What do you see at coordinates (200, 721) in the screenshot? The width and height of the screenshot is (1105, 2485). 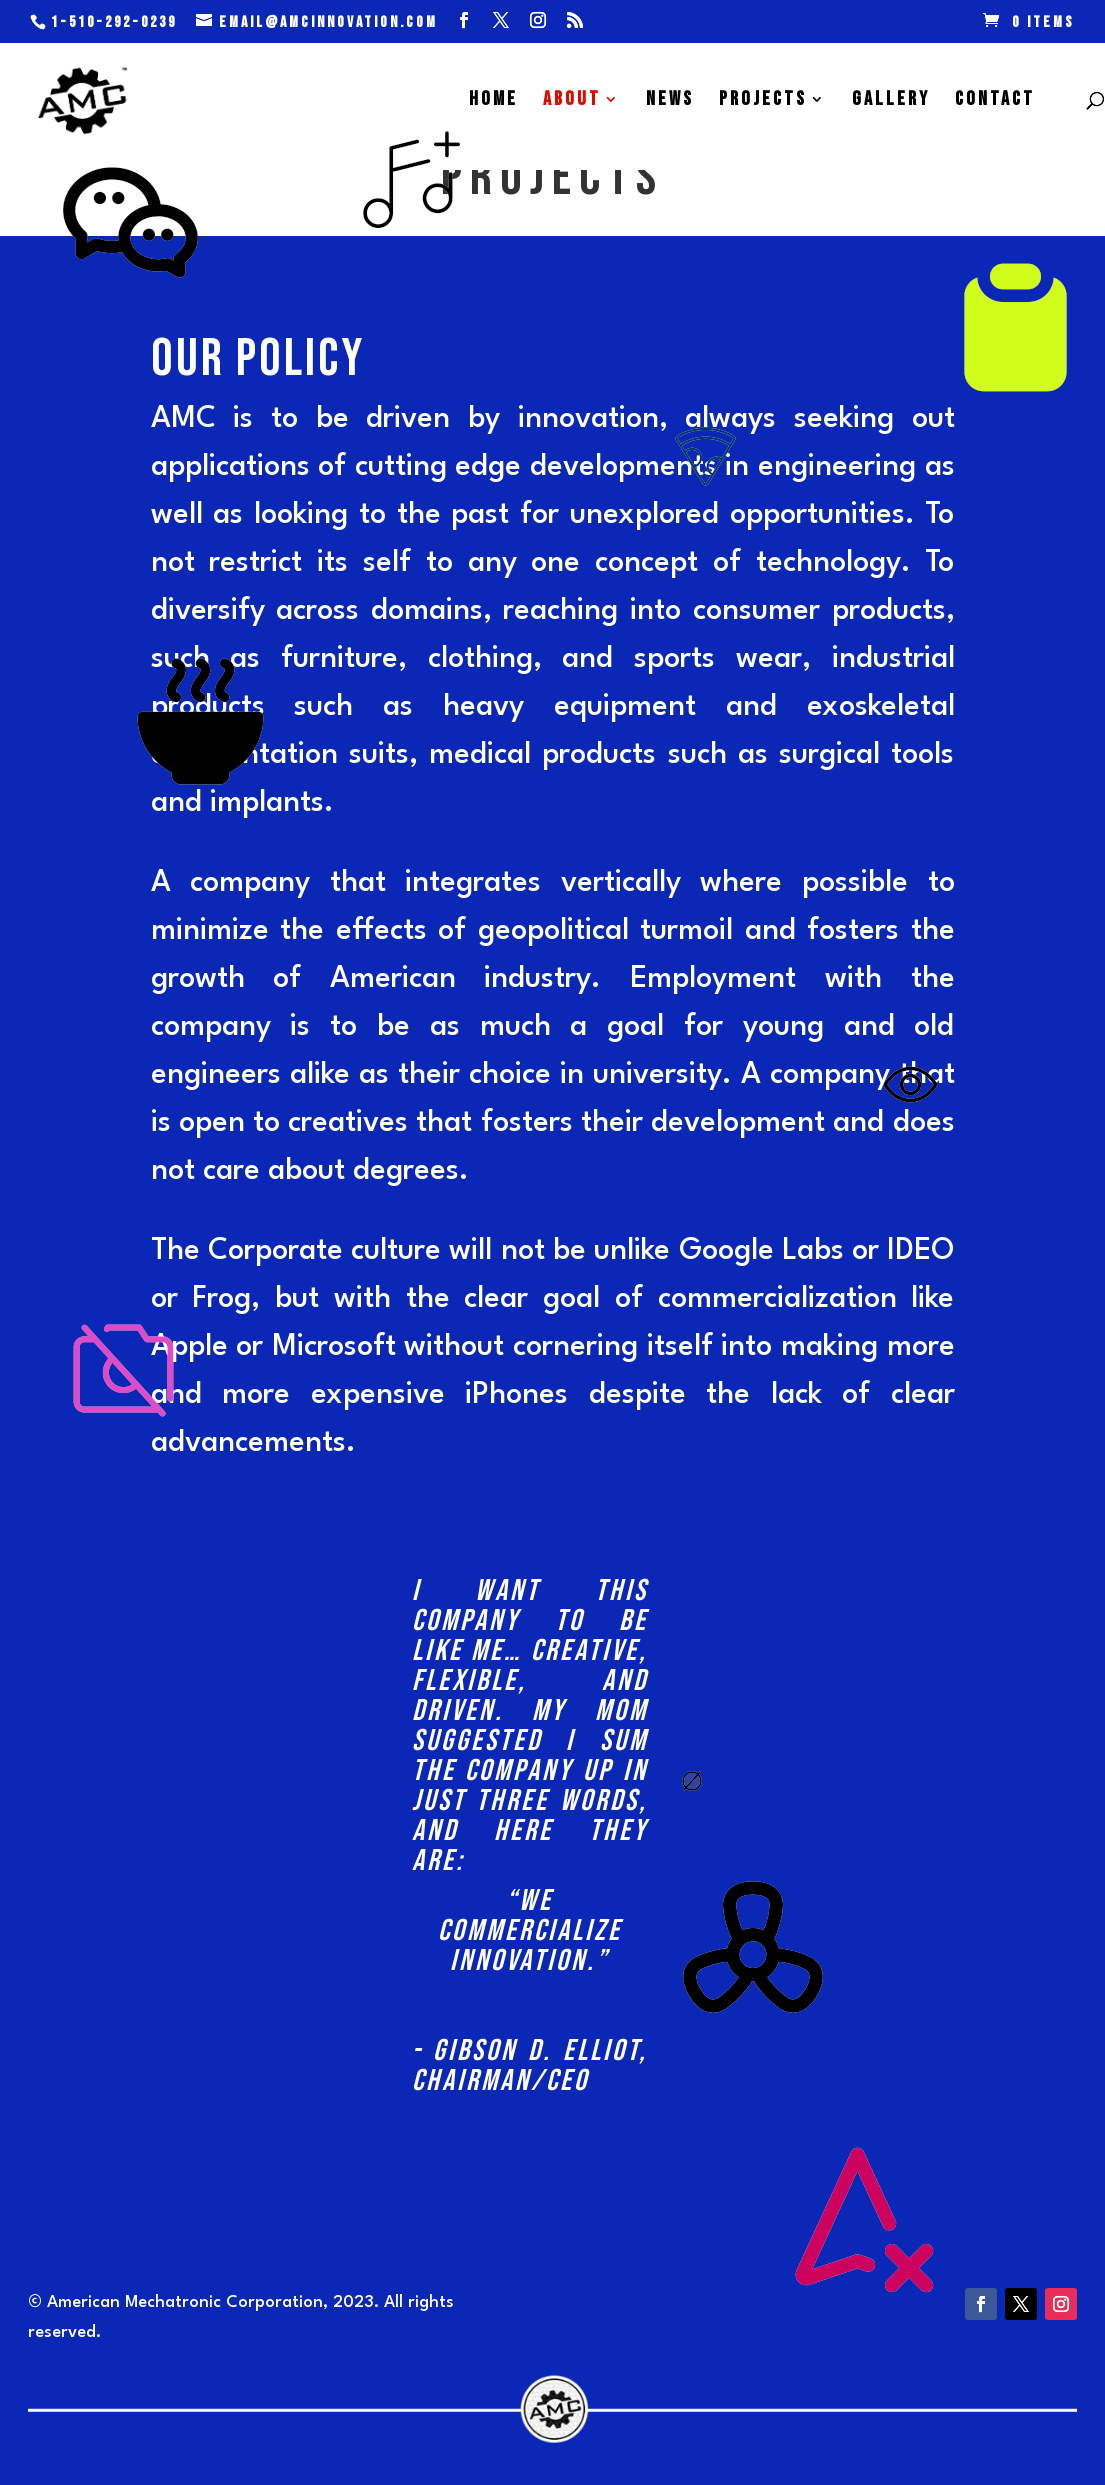 I see `view hot food or soup options` at bounding box center [200, 721].